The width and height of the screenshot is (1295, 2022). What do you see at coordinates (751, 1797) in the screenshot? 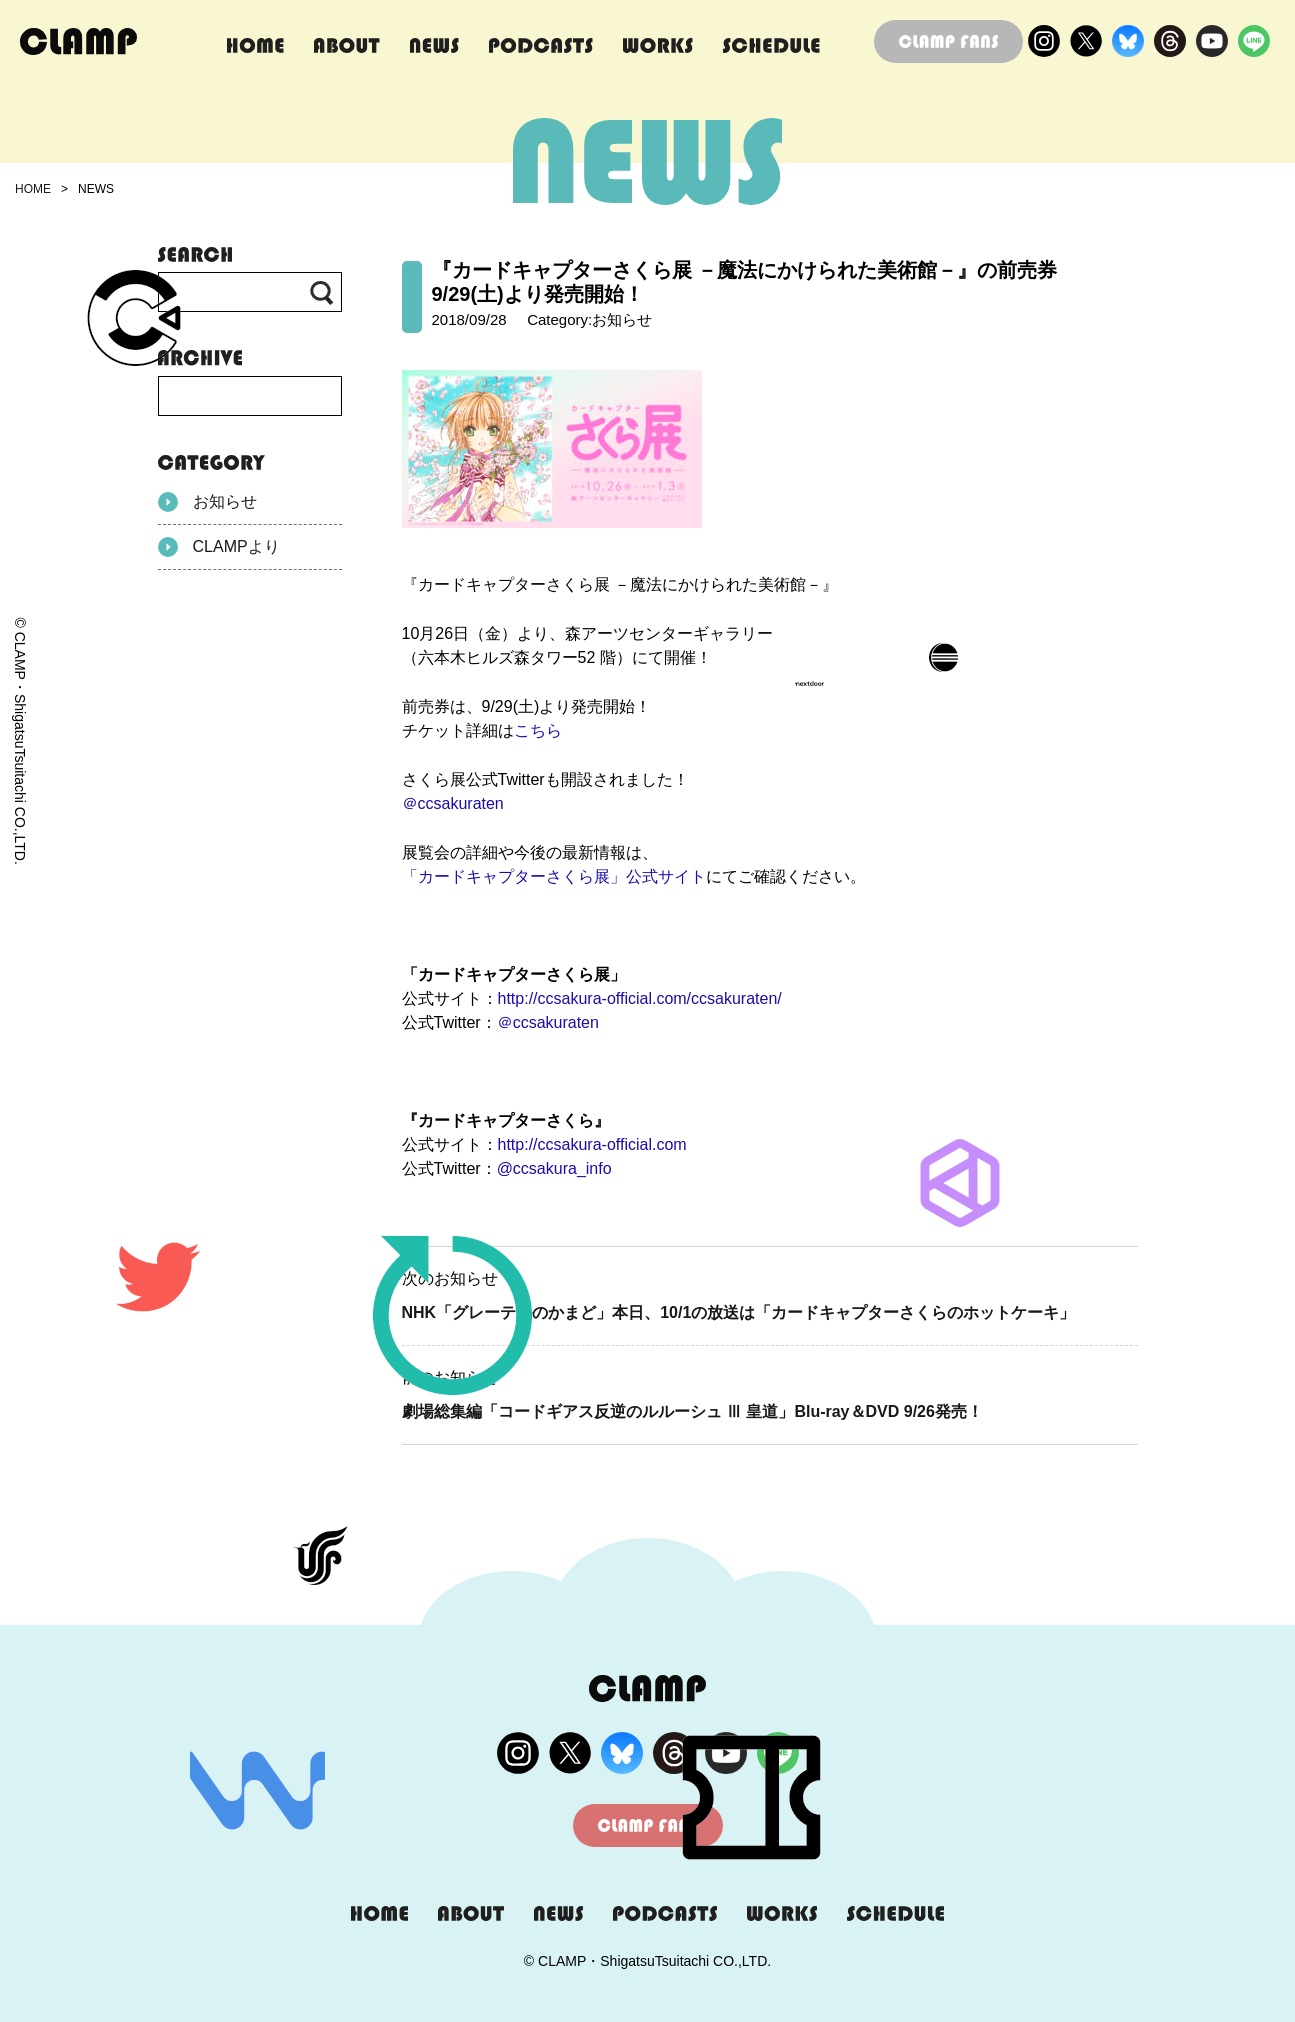
I see `view available coupons or vouchers` at bounding box center [751, 1797].